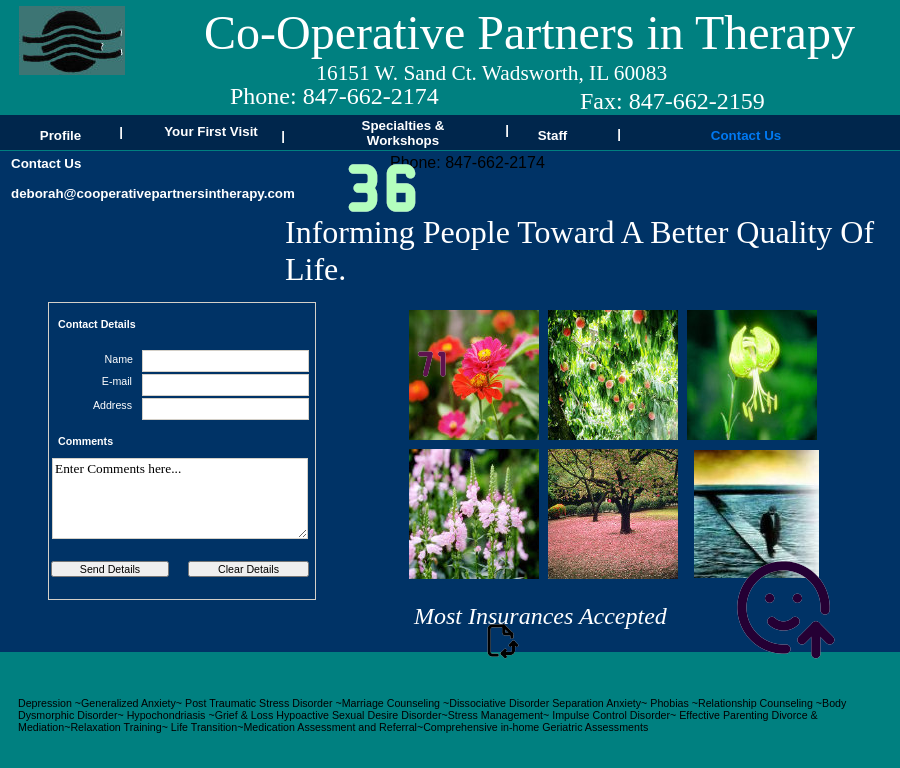  Describe the element at coordinates (783, 607) in the screenshot. I see `improve mood or increase happiness level` at that location.